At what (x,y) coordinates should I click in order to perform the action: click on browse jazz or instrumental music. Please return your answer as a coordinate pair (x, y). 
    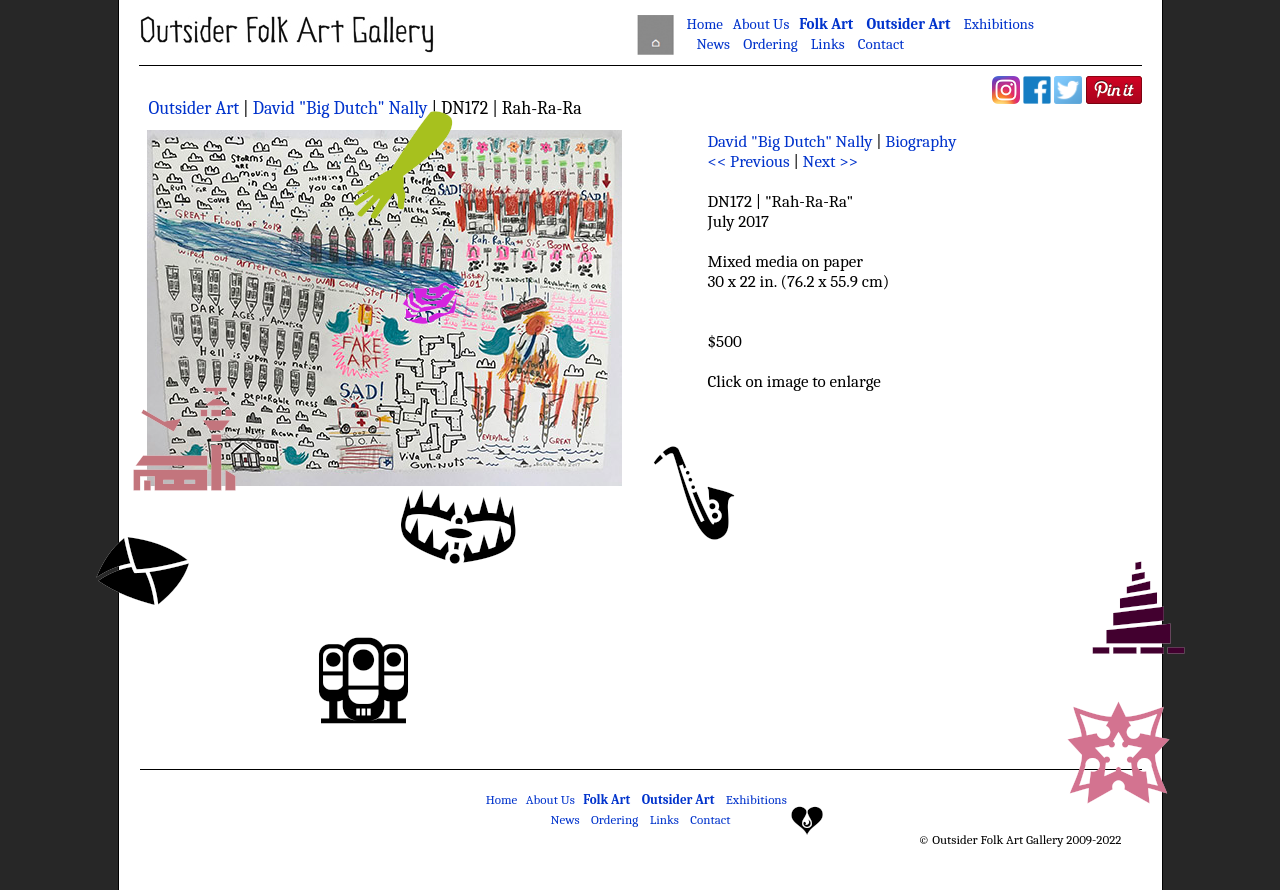
    Looking at the image, I should click on (694, 493).